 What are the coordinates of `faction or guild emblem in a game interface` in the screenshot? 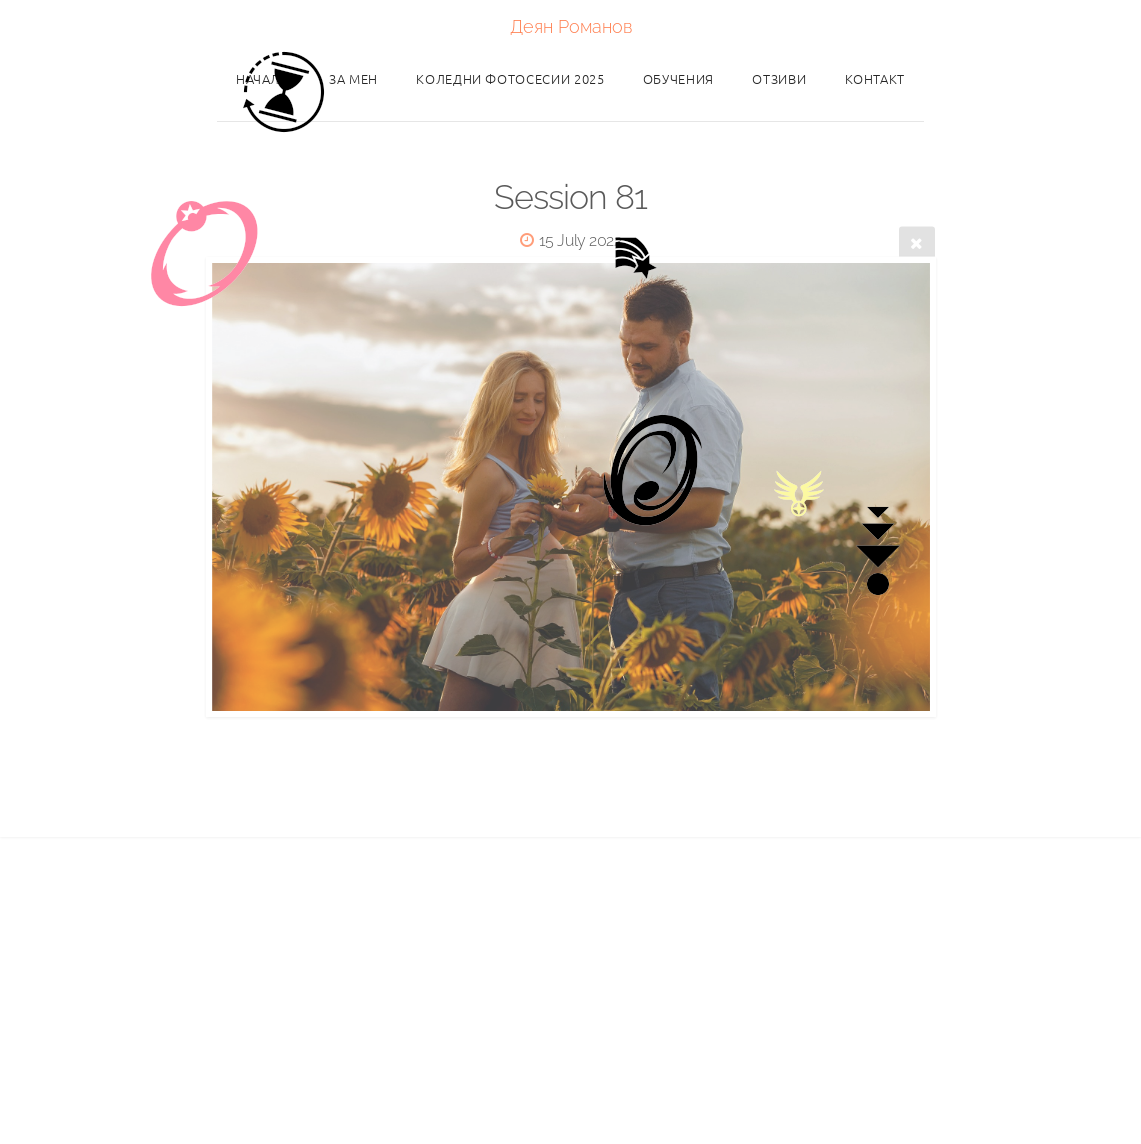 It's located at (799, 494).